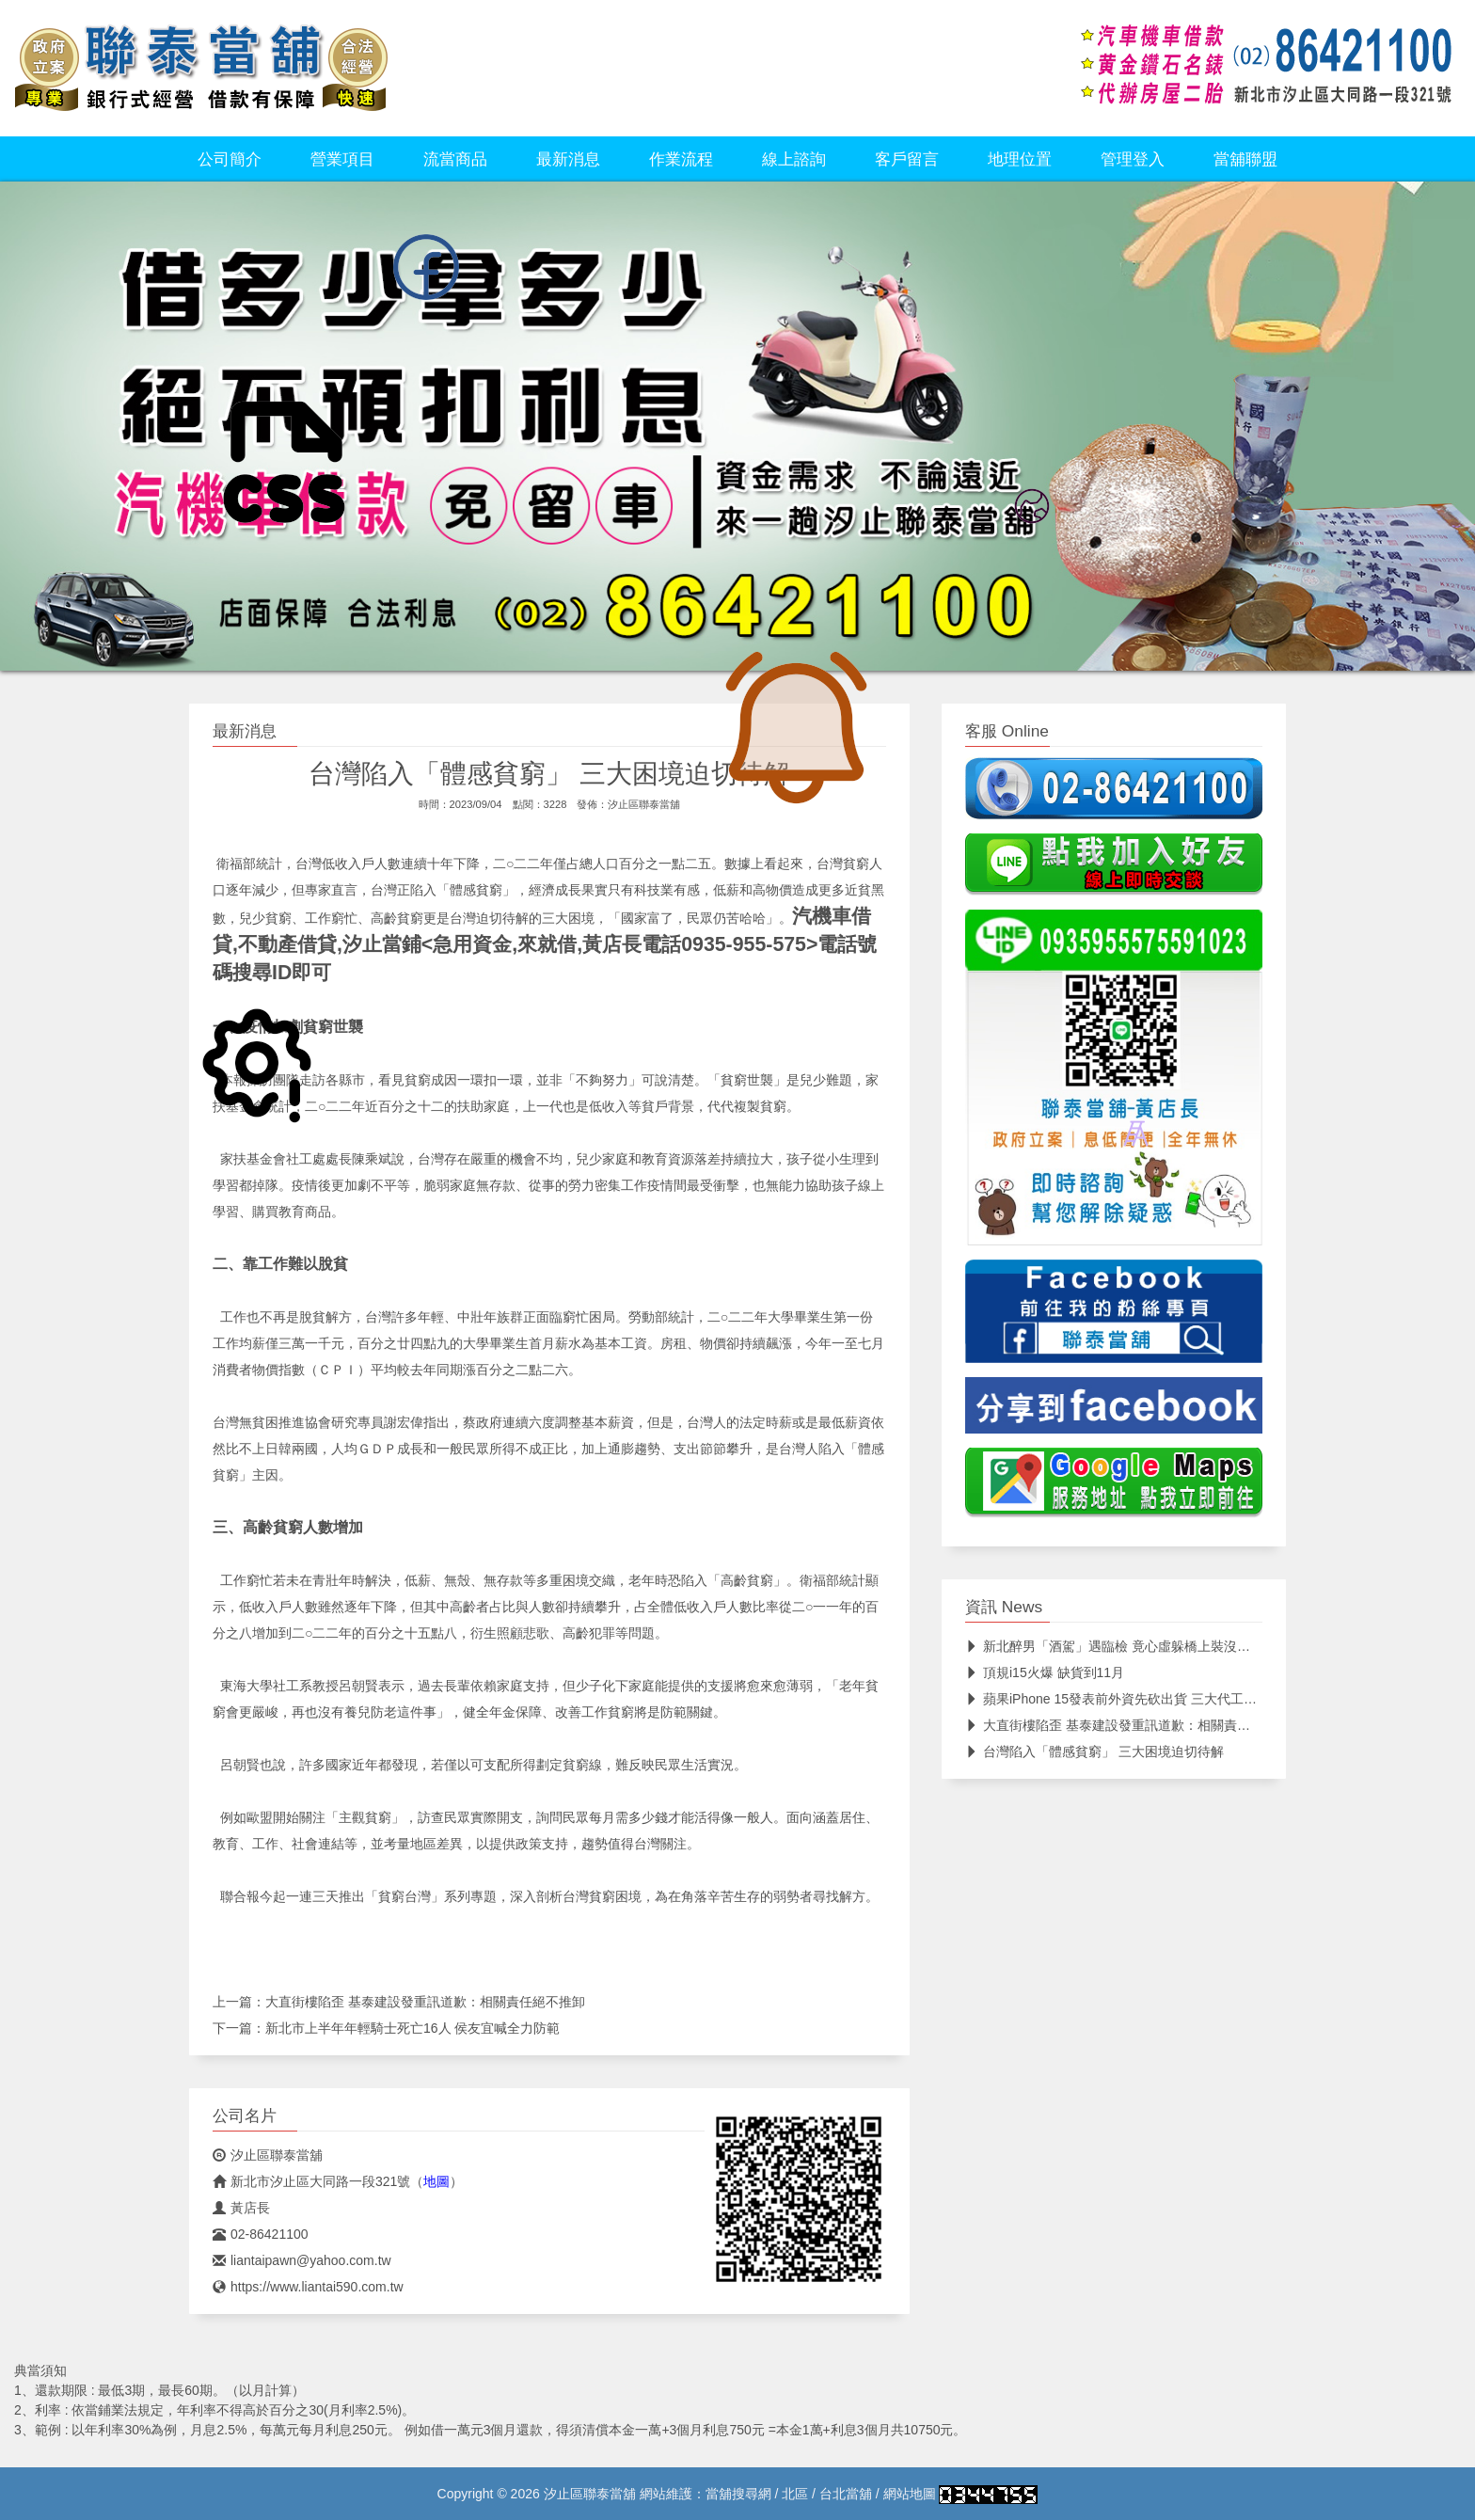 This screenshot has width=1475, height=2520. I want to click on switch to international or global settings, so click(1032, 506).